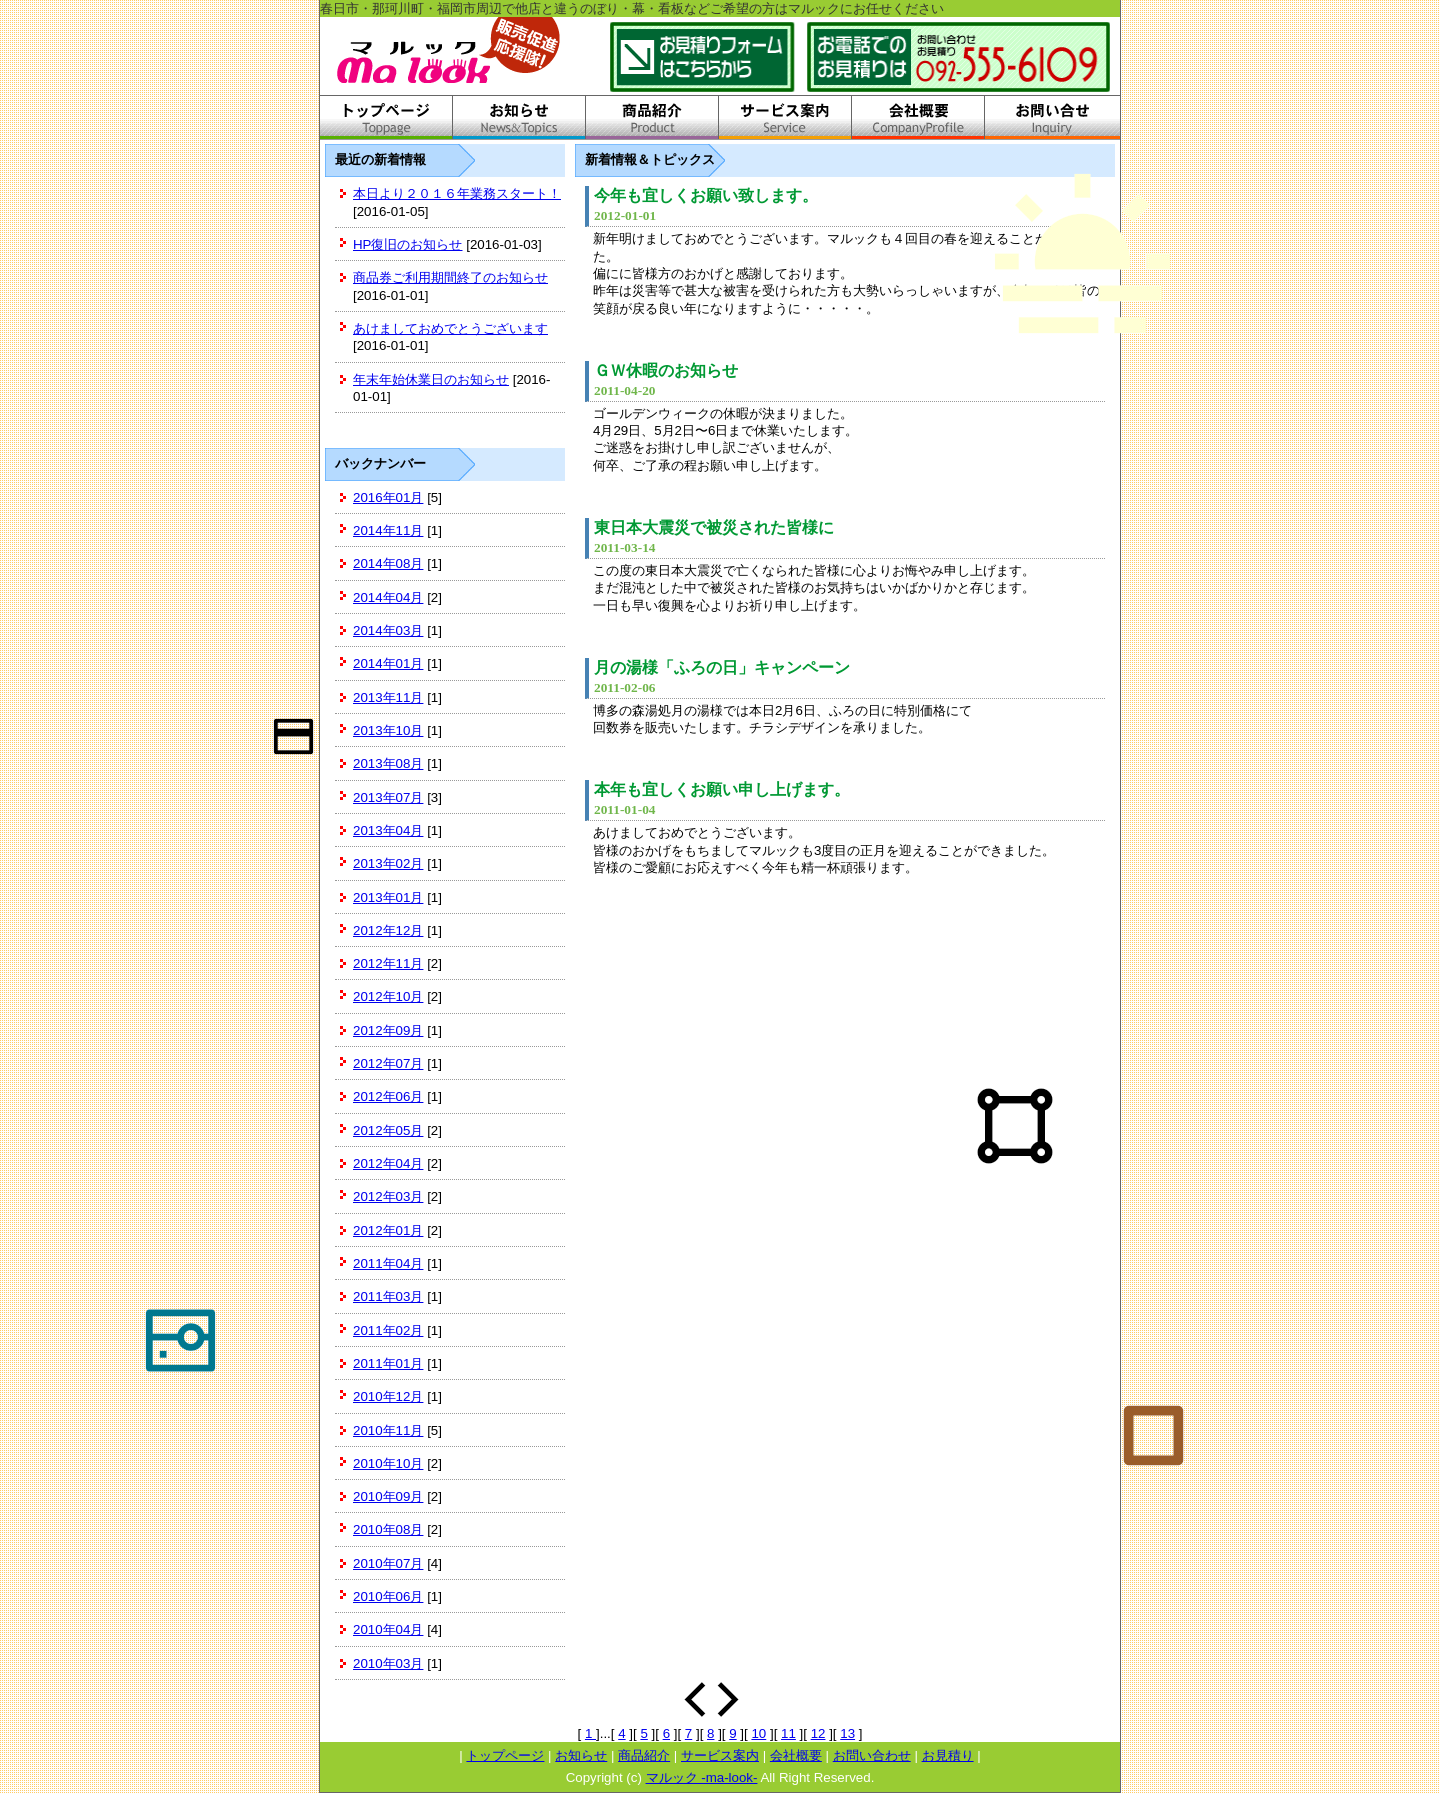 The height and width of the screenshot is (1793, 1440). Describe the element at coordinates (711, 1699) in the screenshot. I see `view or edit source code` at that location.